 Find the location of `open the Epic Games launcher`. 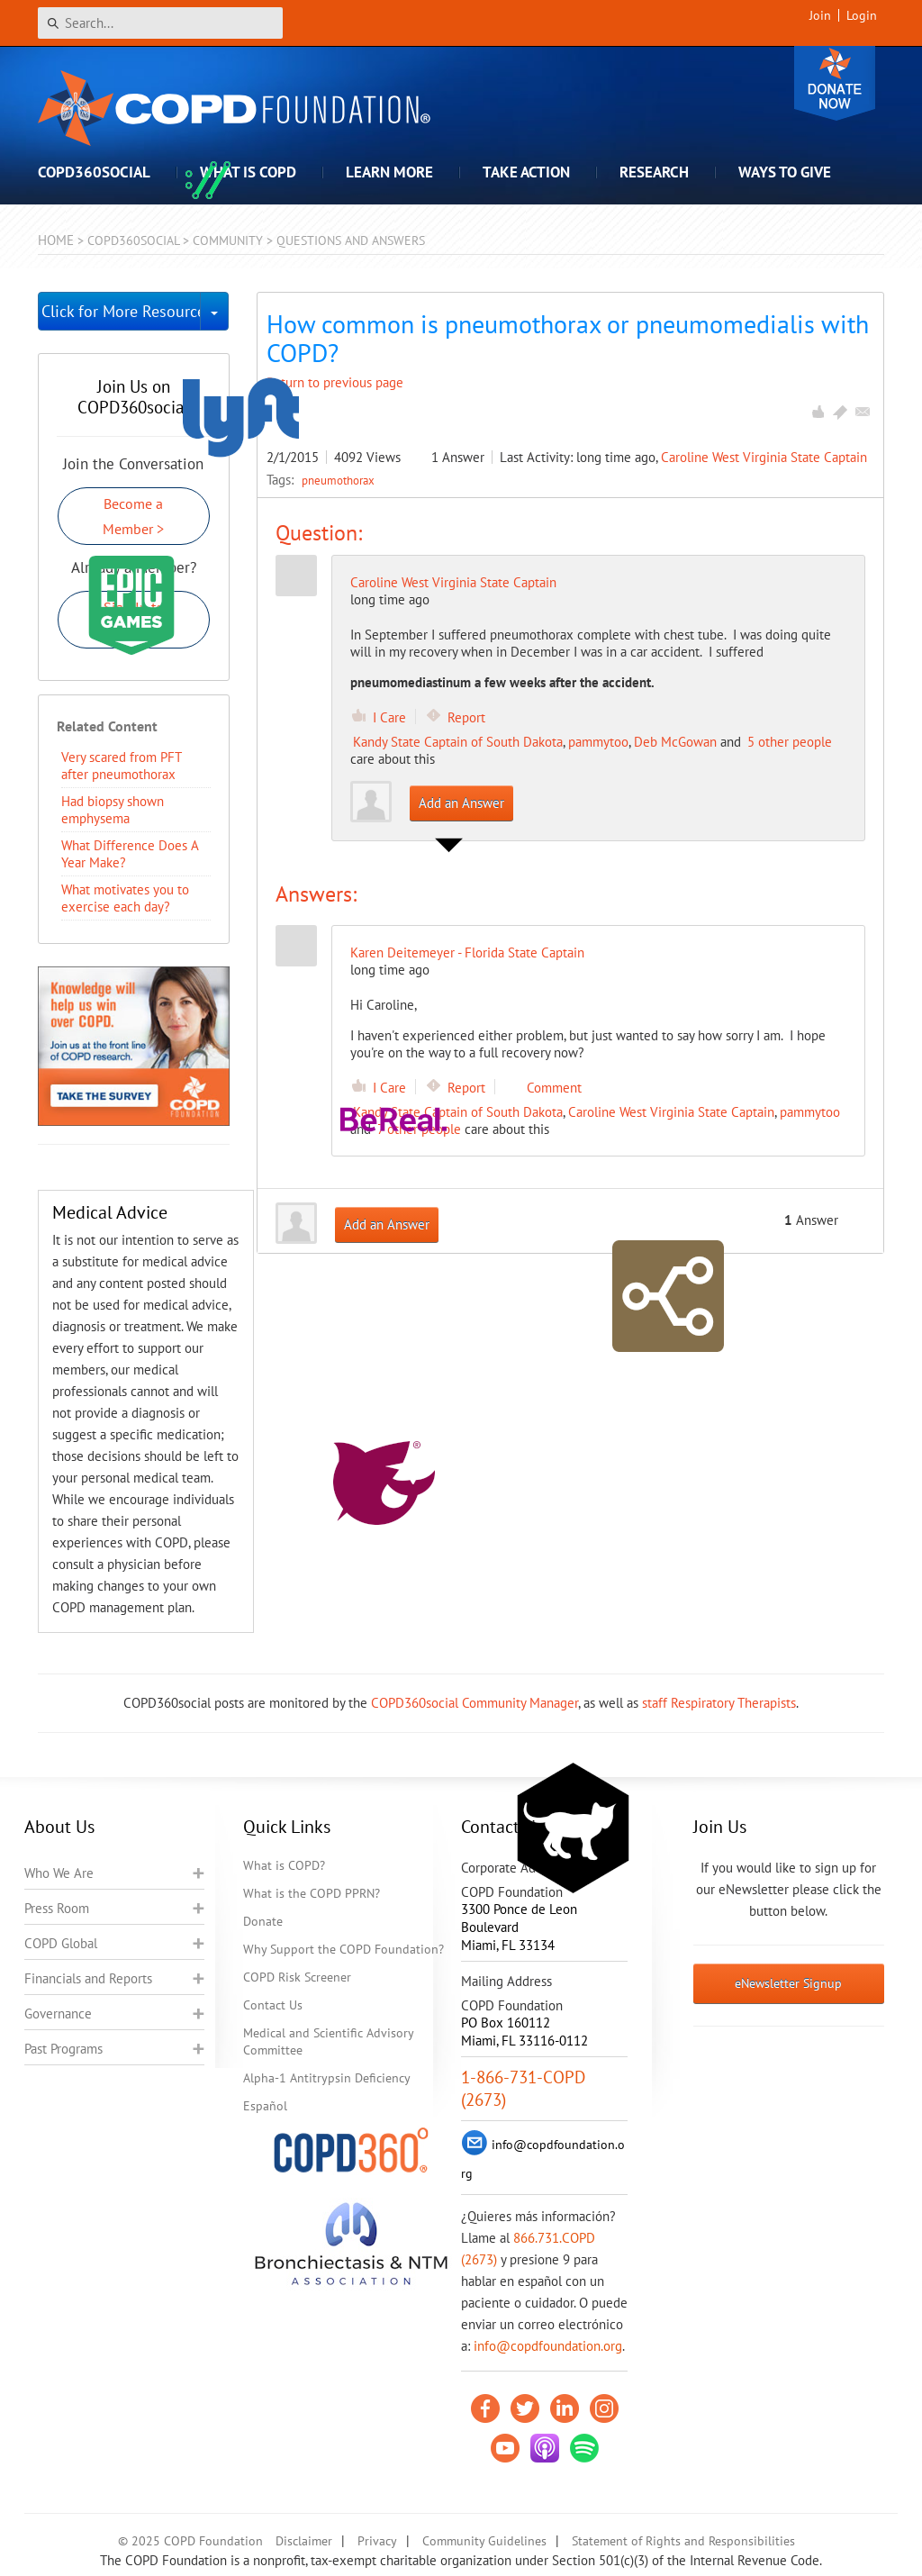

open the Epic Games launcher is located at coordinates (131, 605).